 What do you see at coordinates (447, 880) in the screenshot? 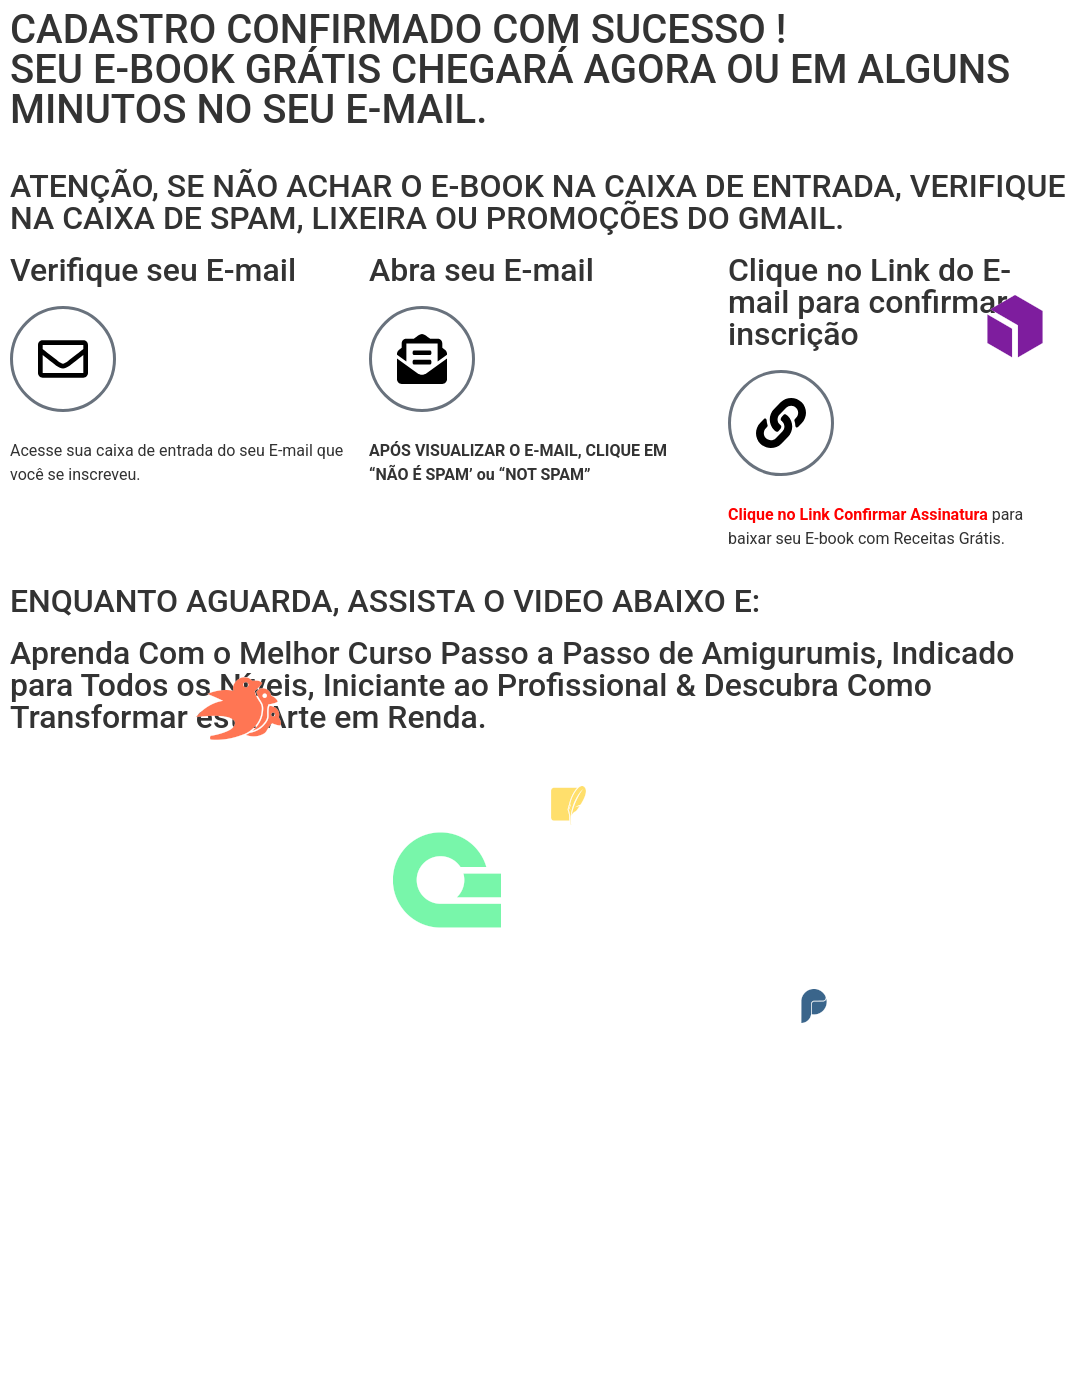
I see `link to Appwrite backend services` at bounding box center [447, 880].